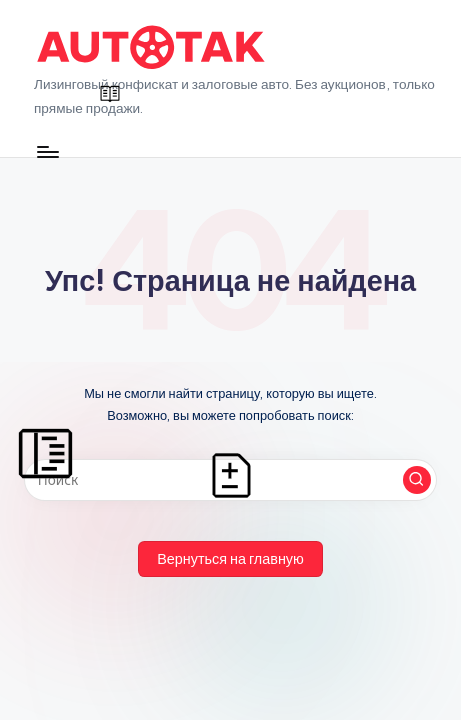 This screenshot has width=461, height=720. Describe the element at coordinates (110, 94) in the screenshot. I see `open documentation or help guide` at that location.